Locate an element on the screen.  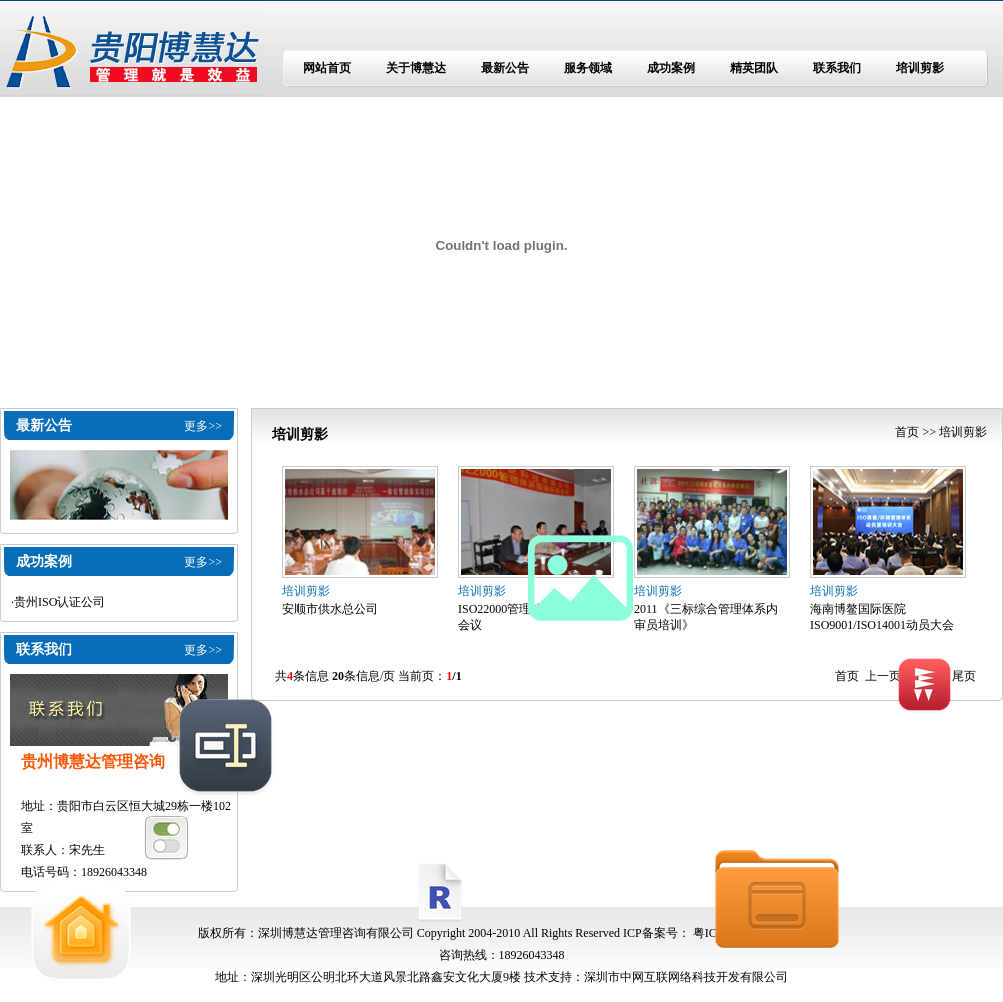
open desktop folder is located at coordinates (777, 899).